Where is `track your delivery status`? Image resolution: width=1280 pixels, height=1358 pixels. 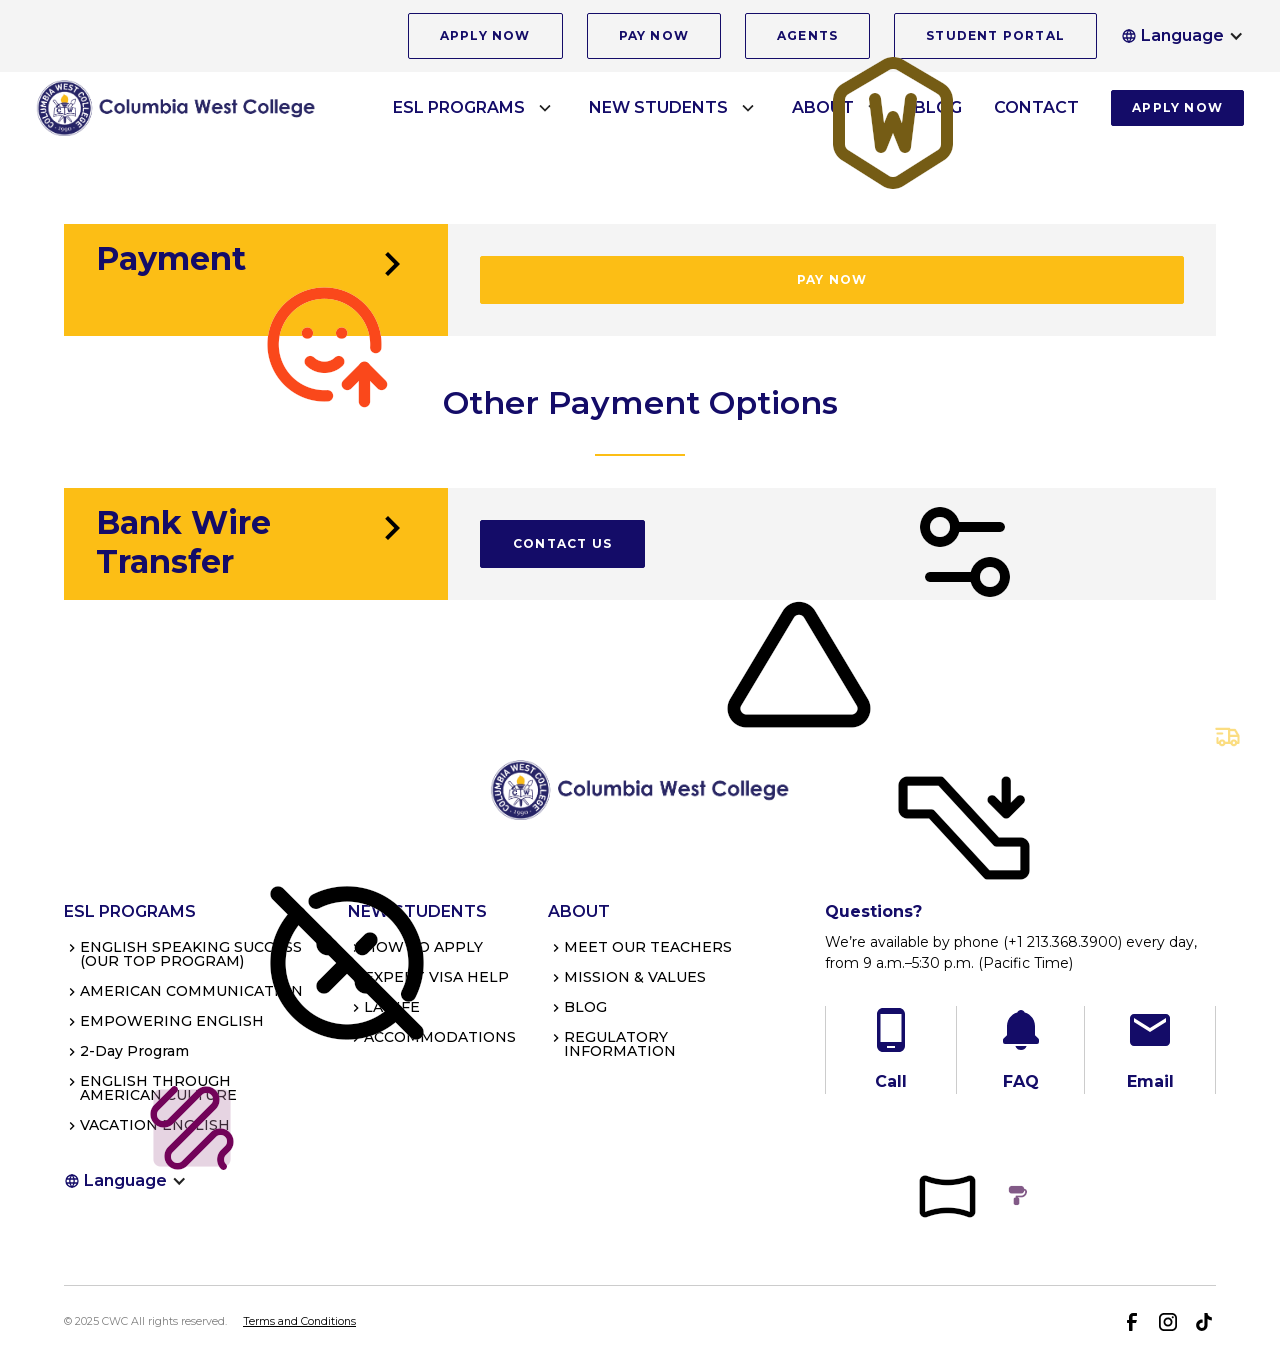
track your delivery status is located at coordinates (1228, 737).